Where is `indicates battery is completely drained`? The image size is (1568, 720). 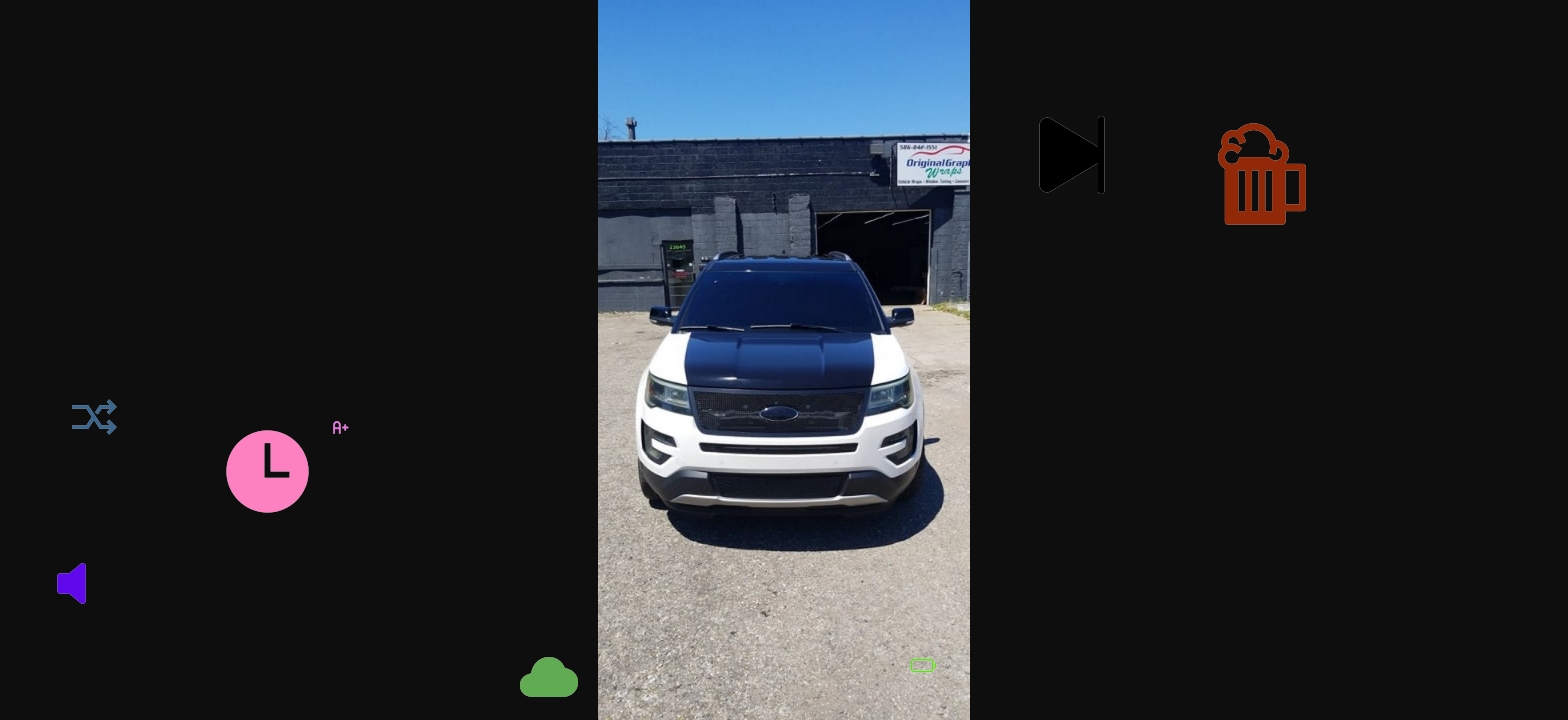 indicates battery is completely drained is located at coordinates (923, 665).